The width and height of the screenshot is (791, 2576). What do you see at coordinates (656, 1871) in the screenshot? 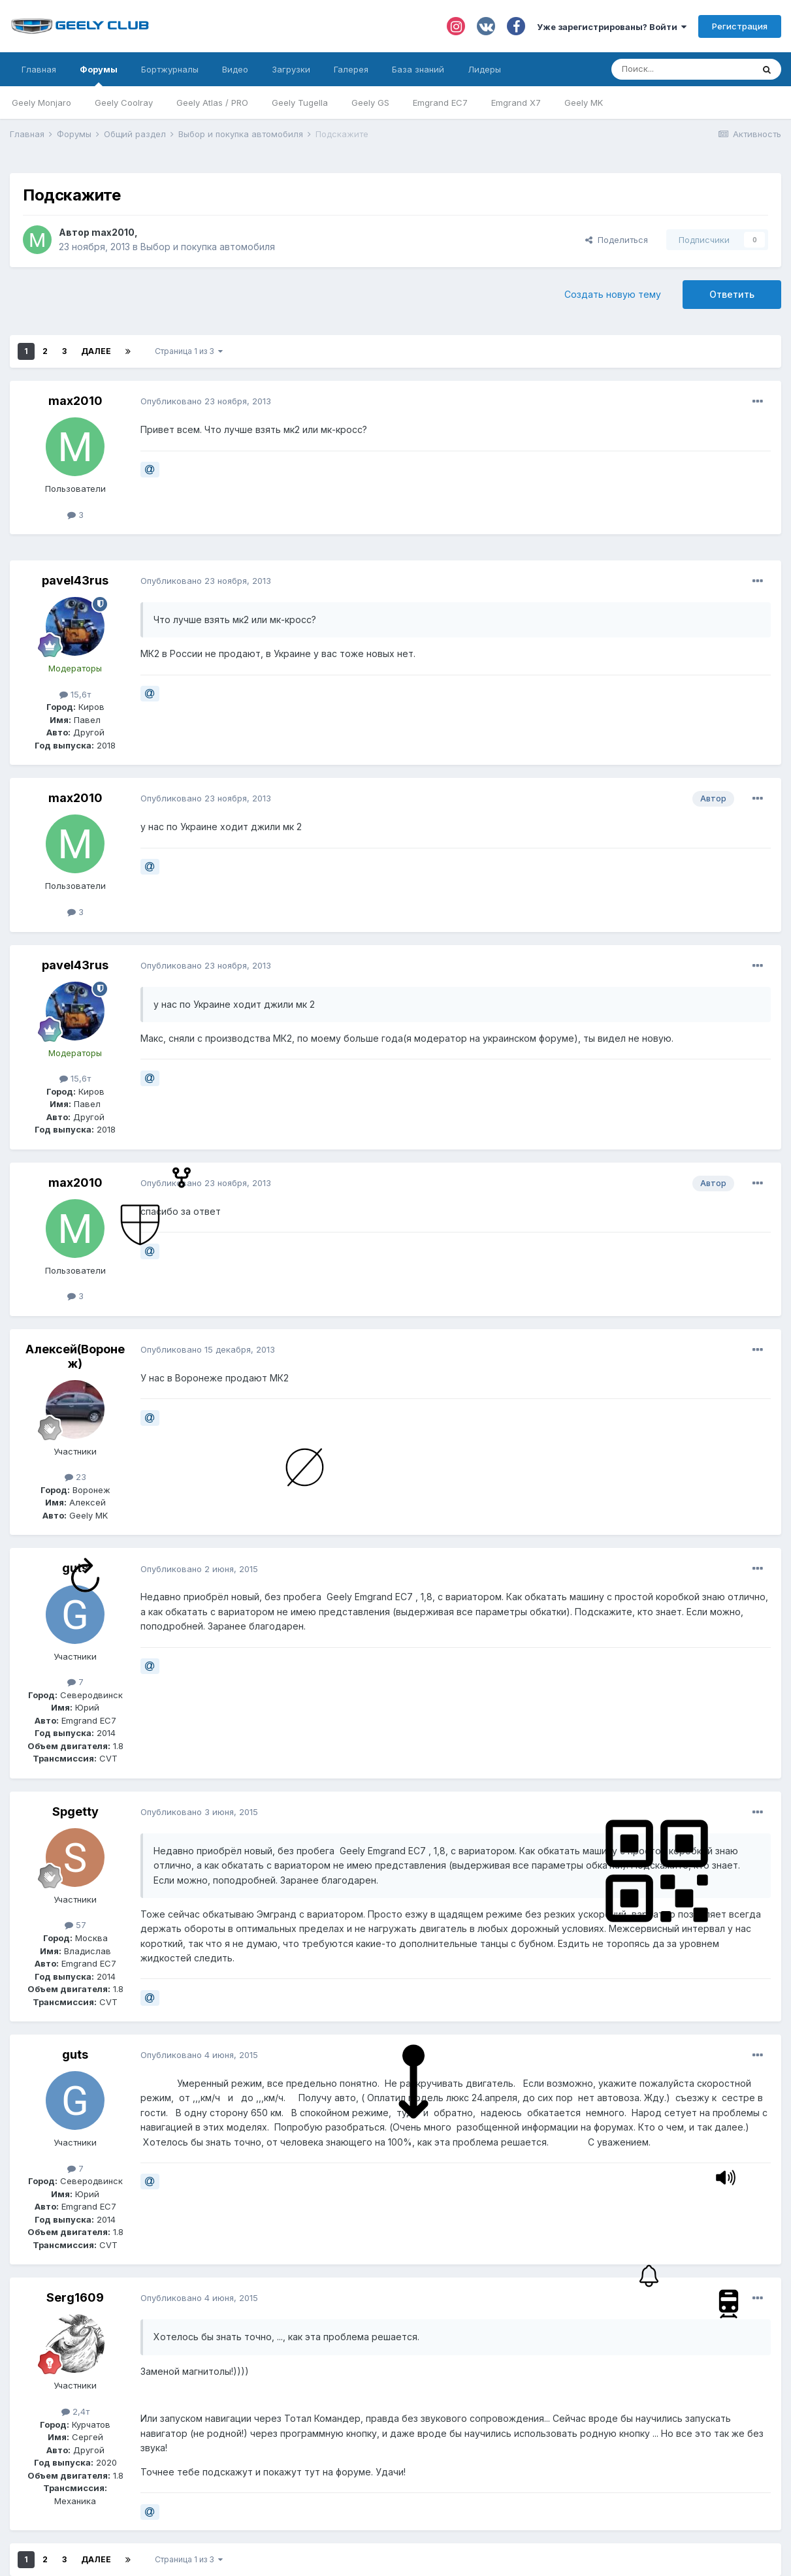
I see `scan or generate a QR code` at bounding box center [656, 1871].